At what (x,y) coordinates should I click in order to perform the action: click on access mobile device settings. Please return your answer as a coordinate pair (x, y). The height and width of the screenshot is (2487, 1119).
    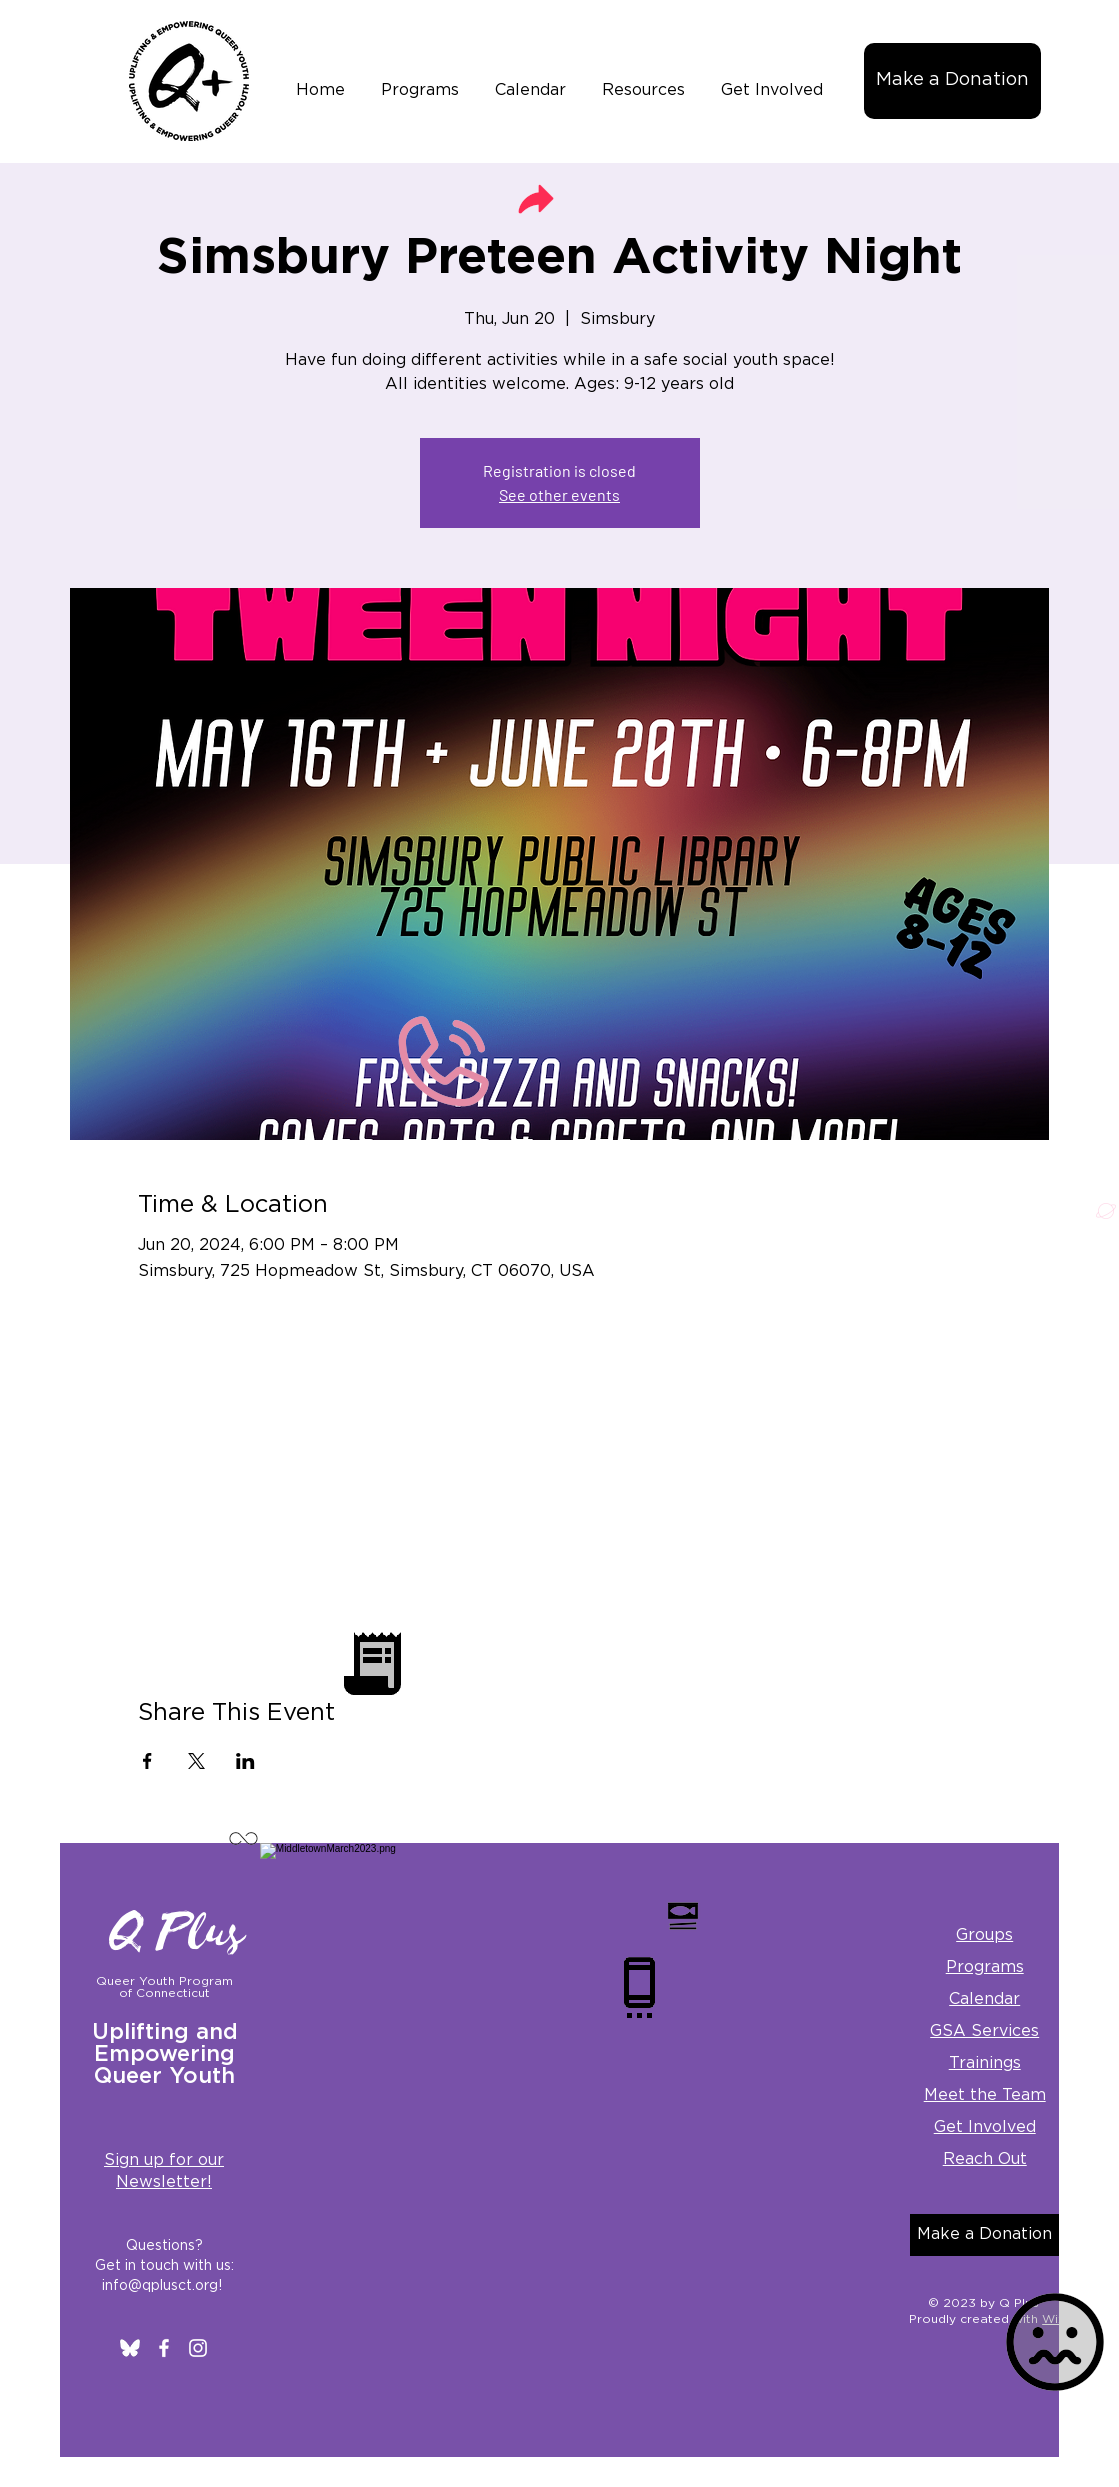
    Looking at the image, I should click on (639, 1987).